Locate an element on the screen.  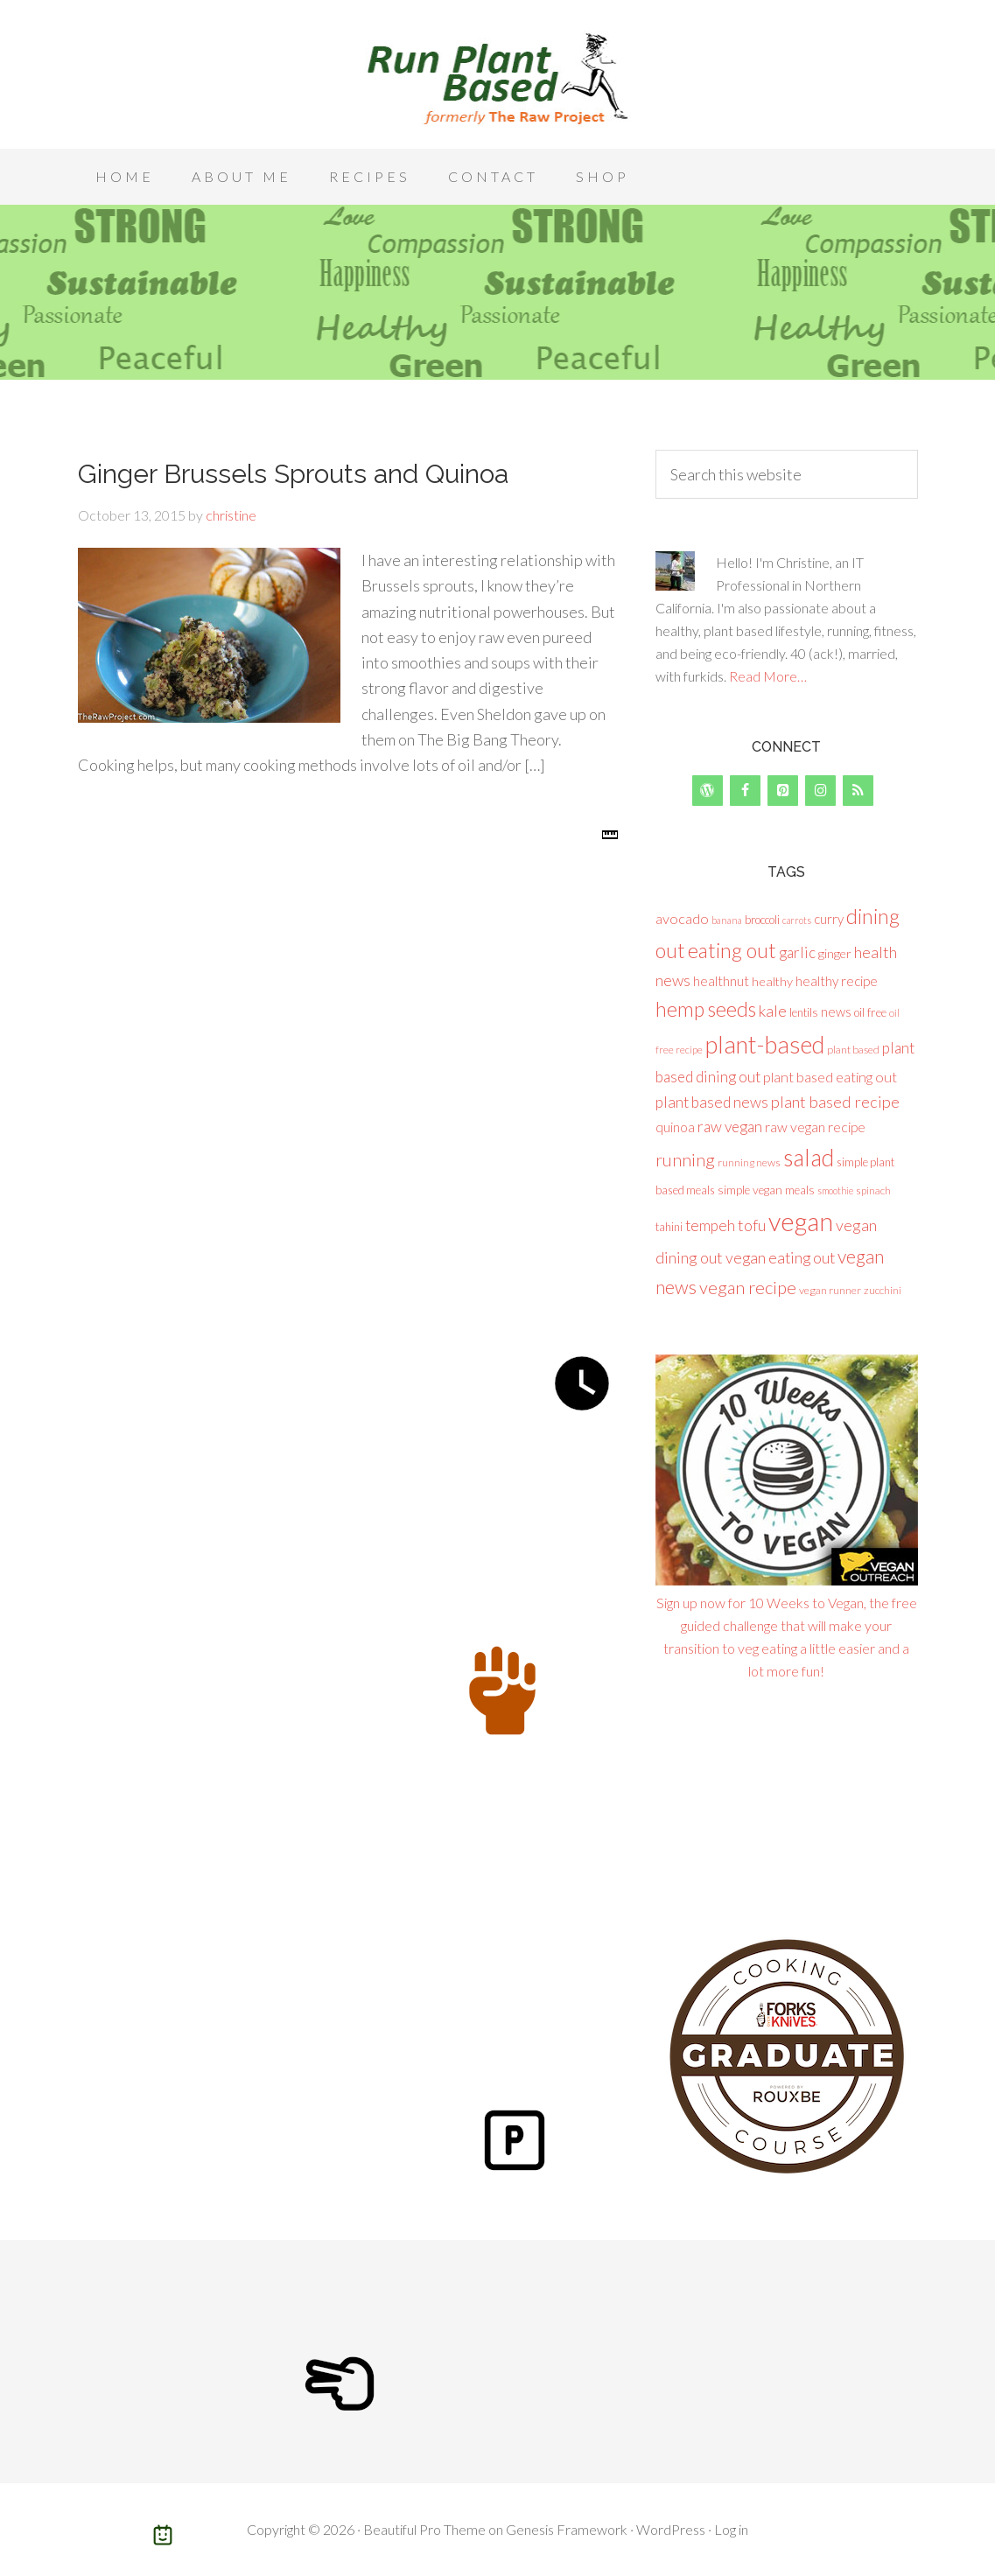
show solidarity or support for a cause is located at coordinates (502, 1690).